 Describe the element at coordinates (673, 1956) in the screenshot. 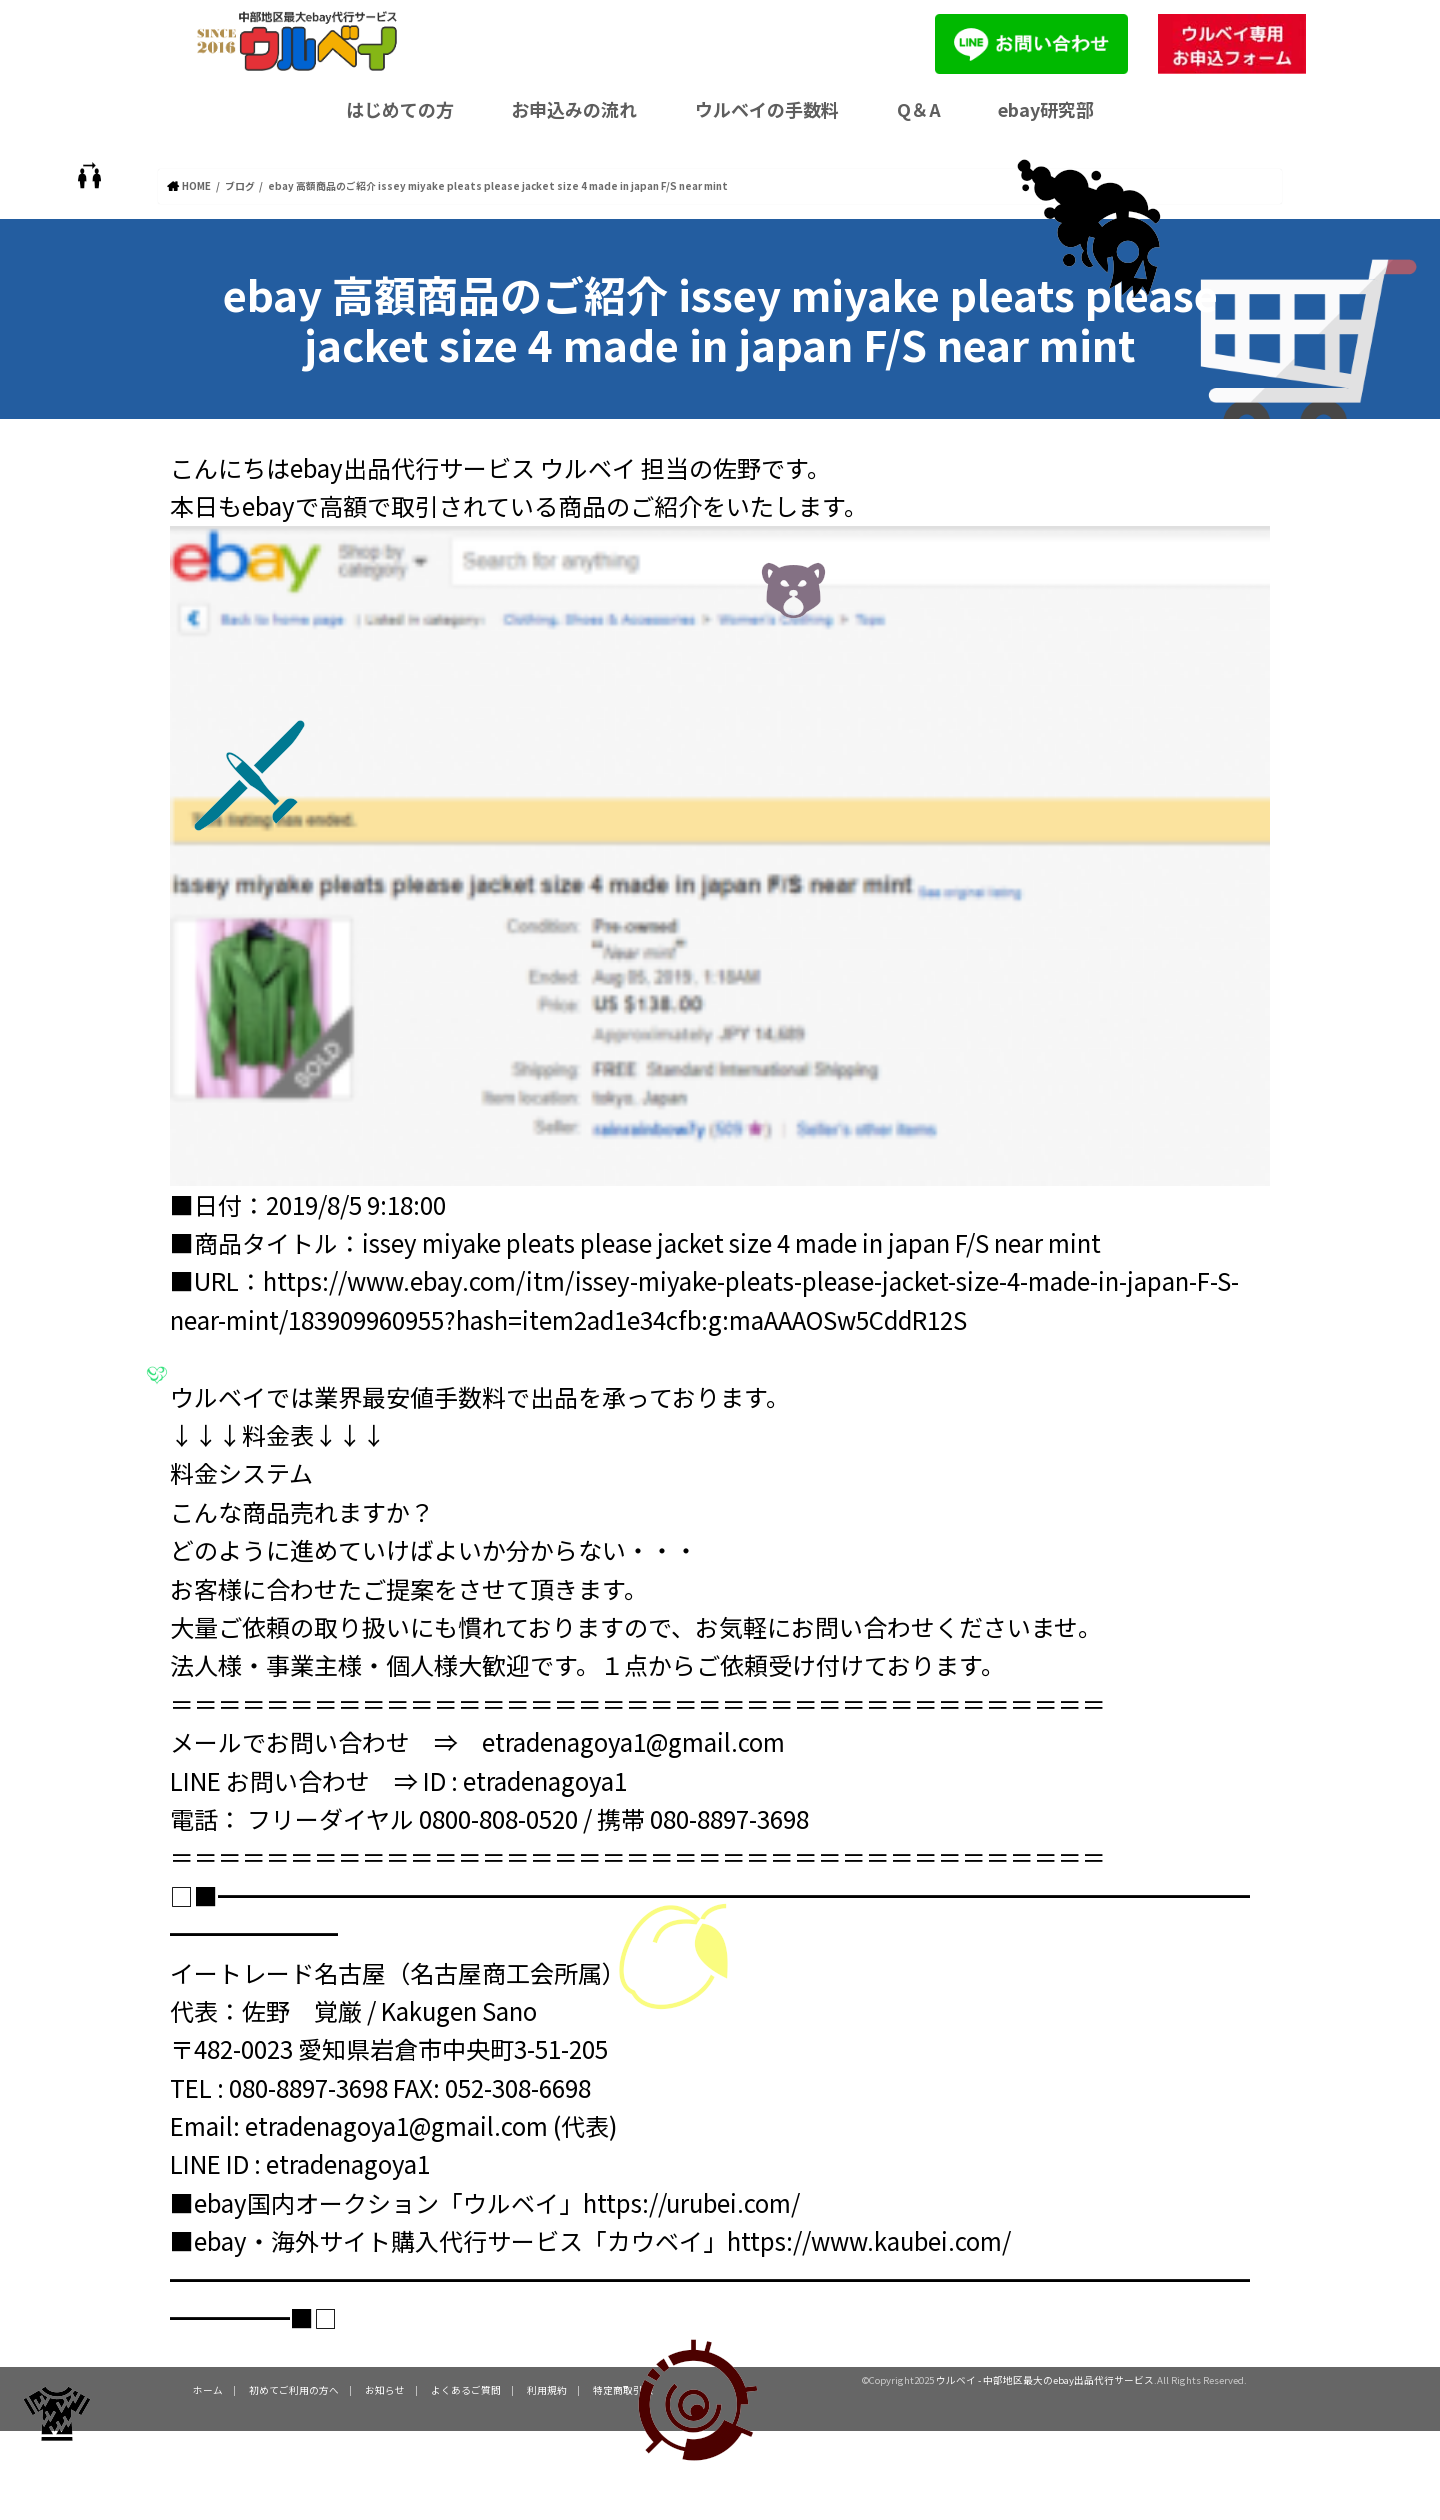

I see `represents a fruit or produce category` at that location.